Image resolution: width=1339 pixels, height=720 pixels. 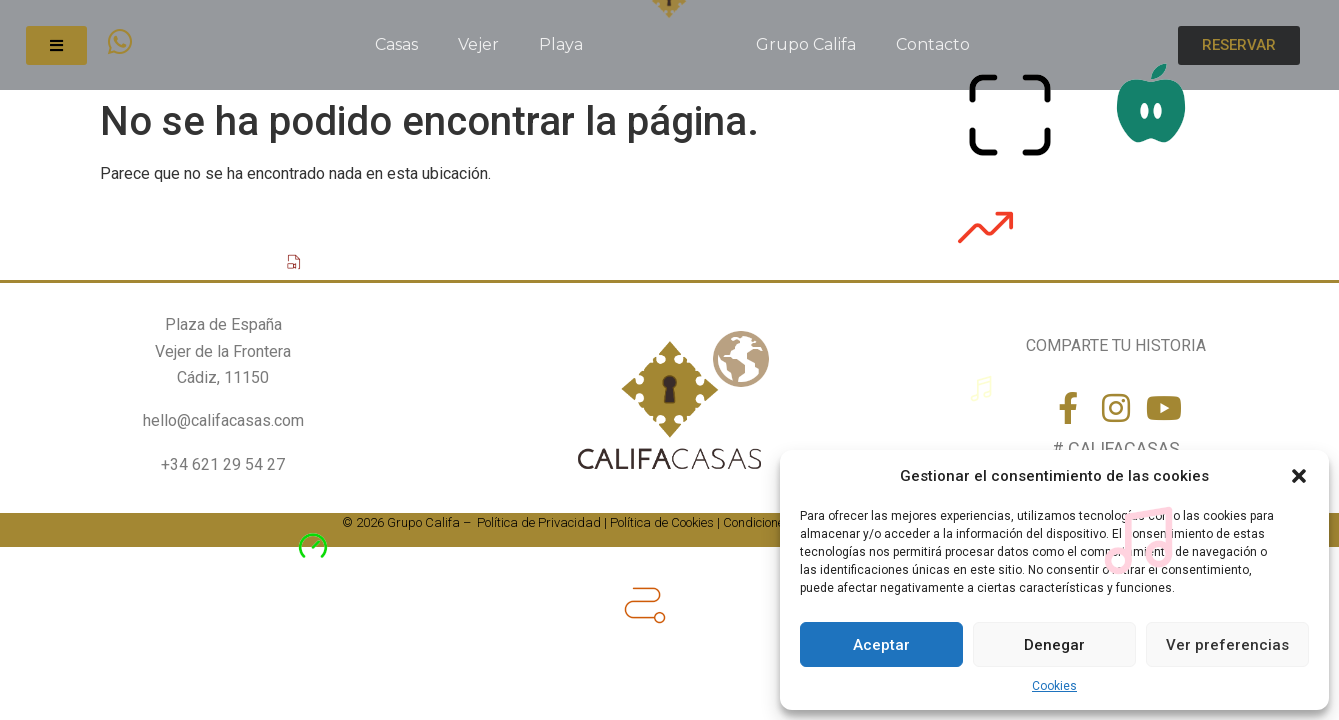 What do you see at coordinates (985, 227) in the screenshot?
I see `view trending or popular content` at bounding box center [985, 227].